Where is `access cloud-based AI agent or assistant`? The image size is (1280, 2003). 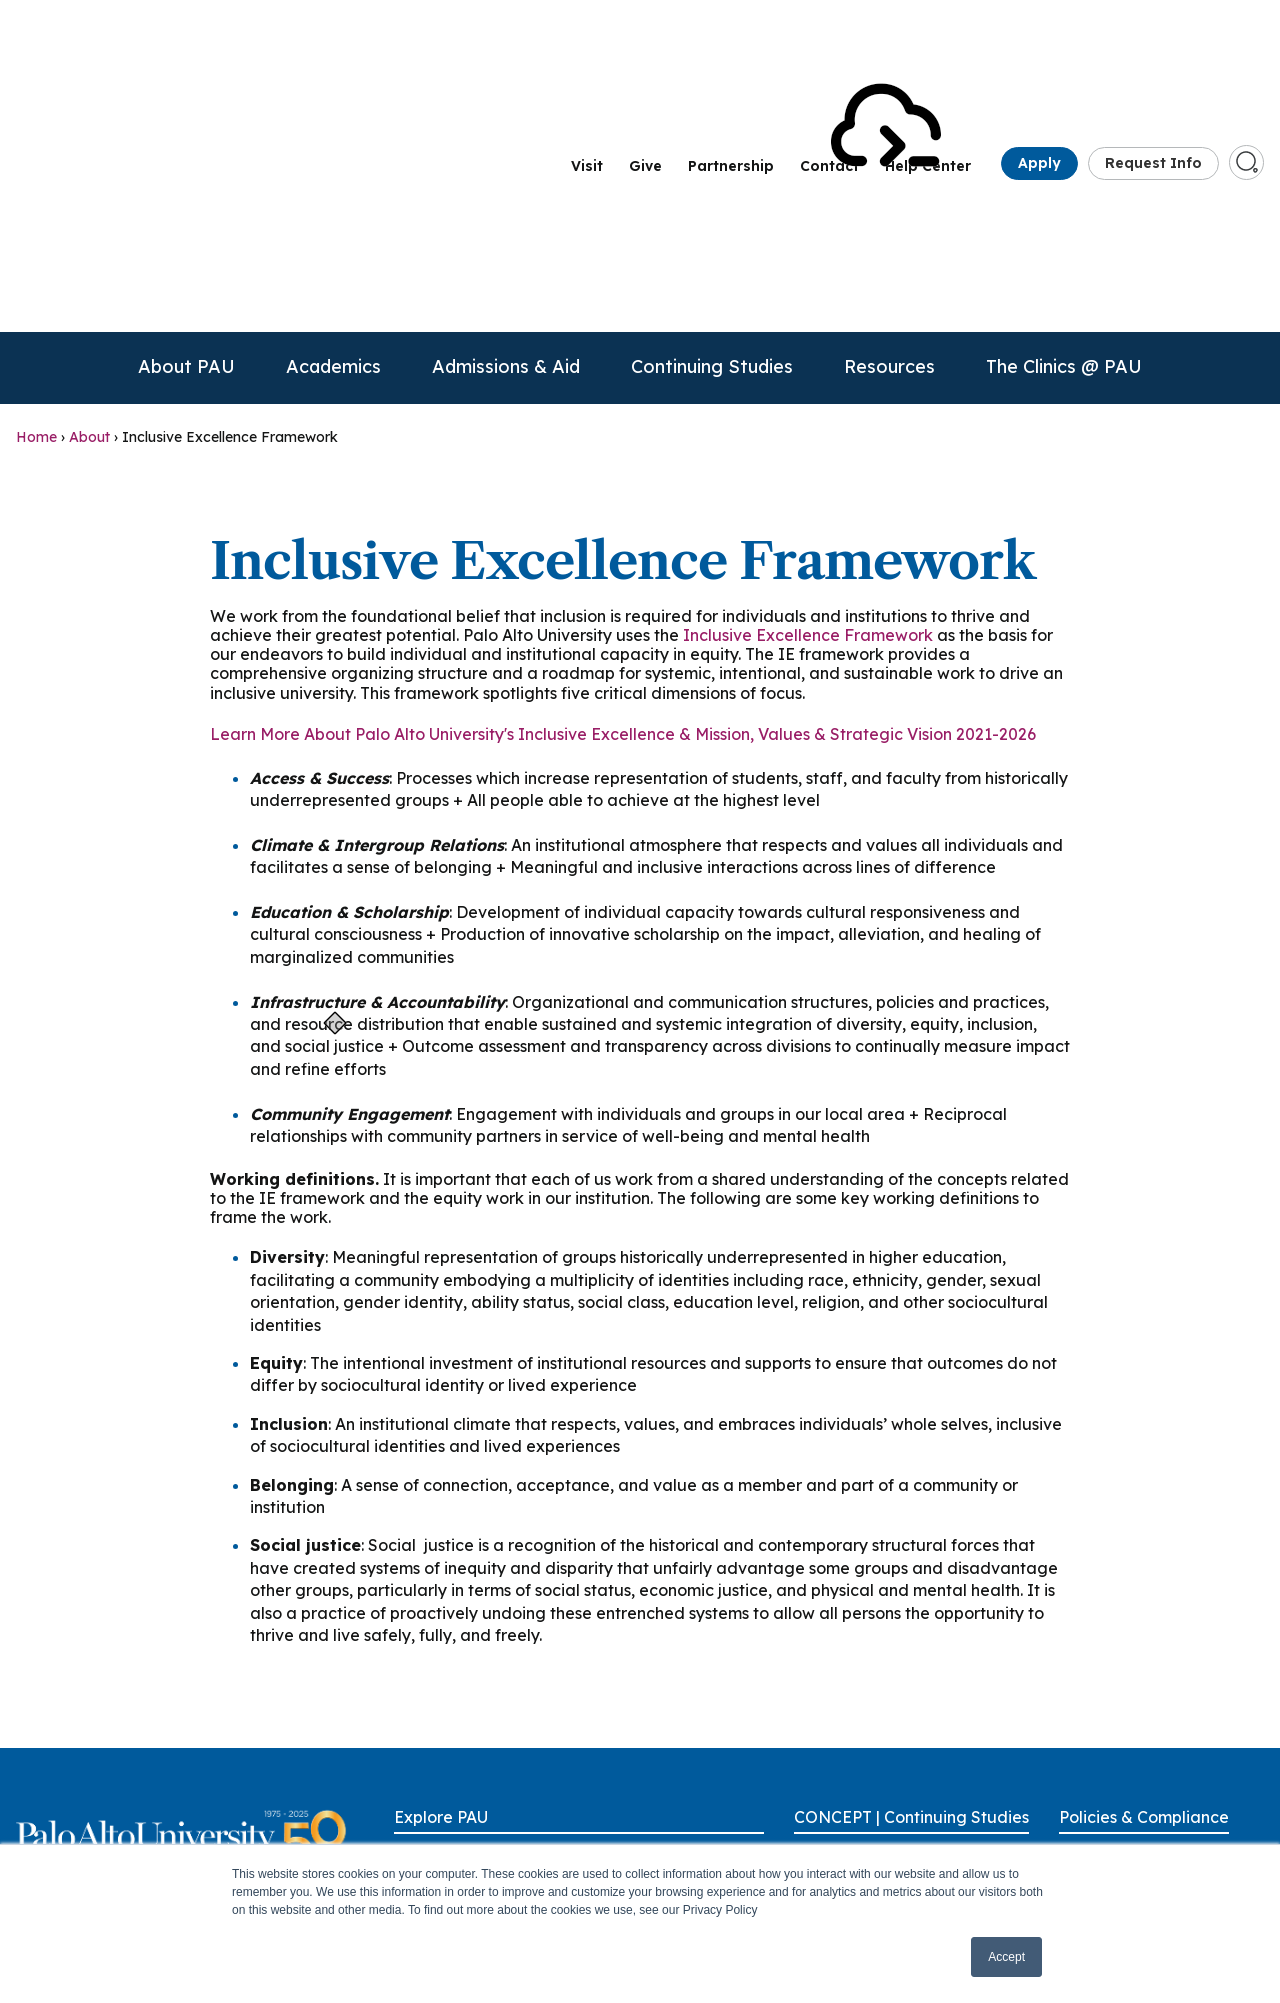
access cloud-based AI agent or assistant is located at coordinates (886, 129).